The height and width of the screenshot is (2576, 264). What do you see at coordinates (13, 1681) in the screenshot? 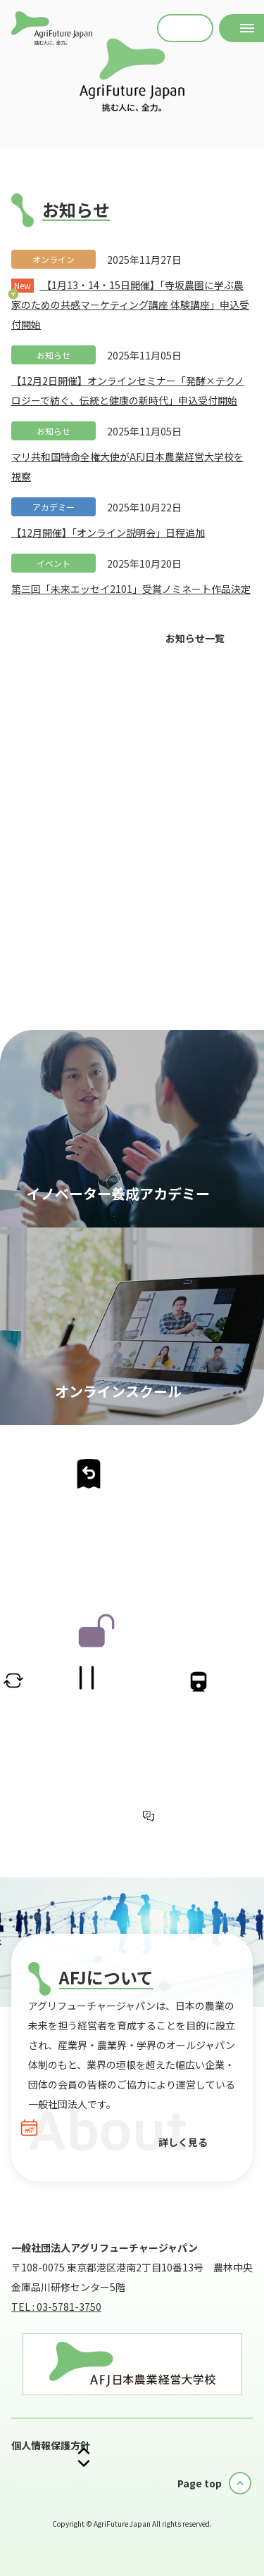
I see `refresh or reload content` at bounding box center [13, 1681].